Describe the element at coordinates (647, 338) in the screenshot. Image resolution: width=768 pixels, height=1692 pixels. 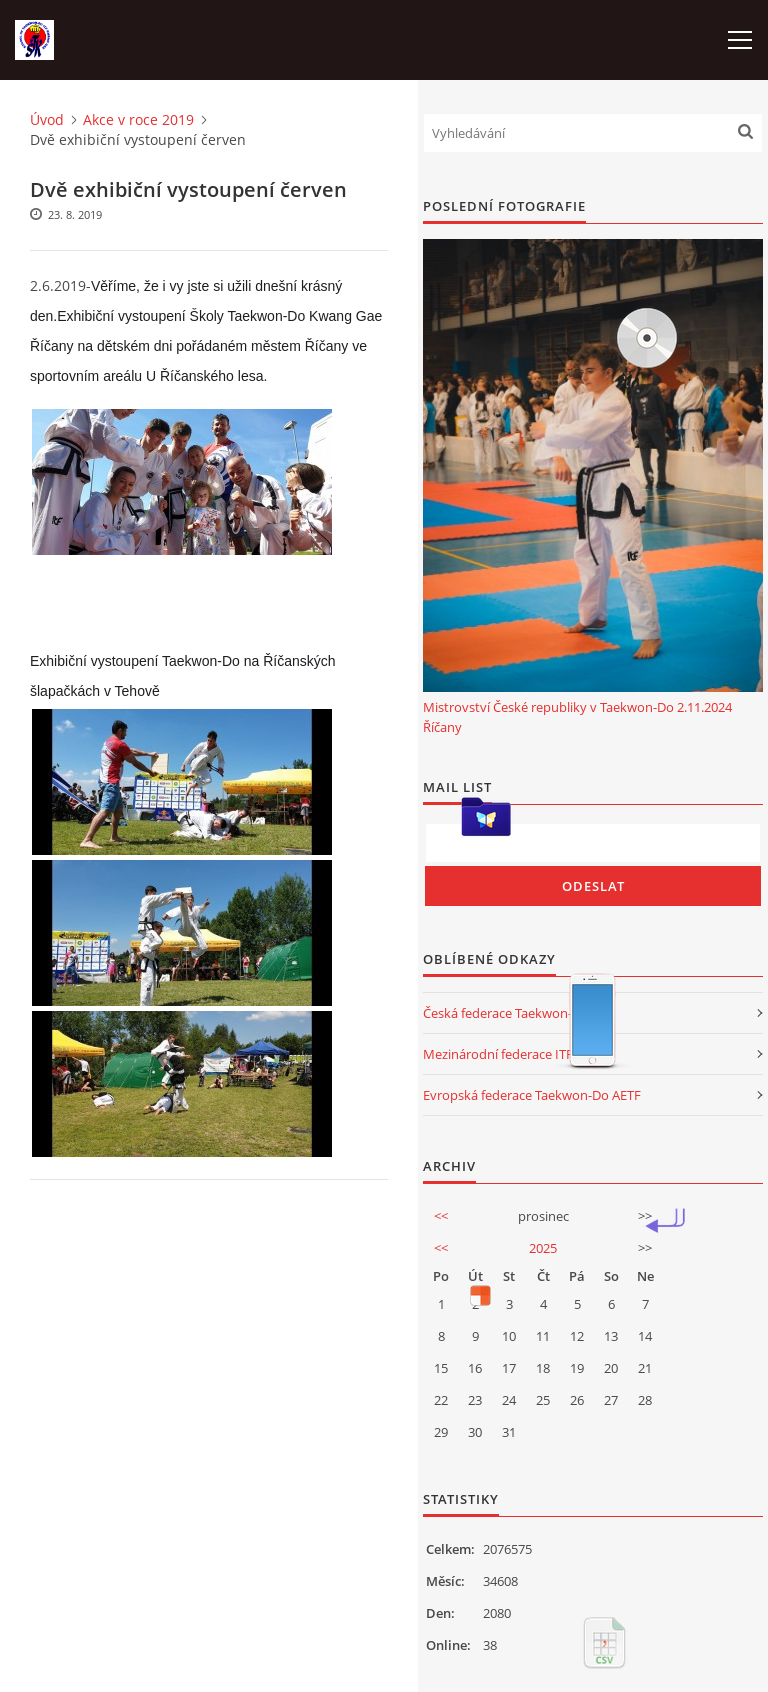
I see `unmount or eject a CD/DVD writer drive` at that location.